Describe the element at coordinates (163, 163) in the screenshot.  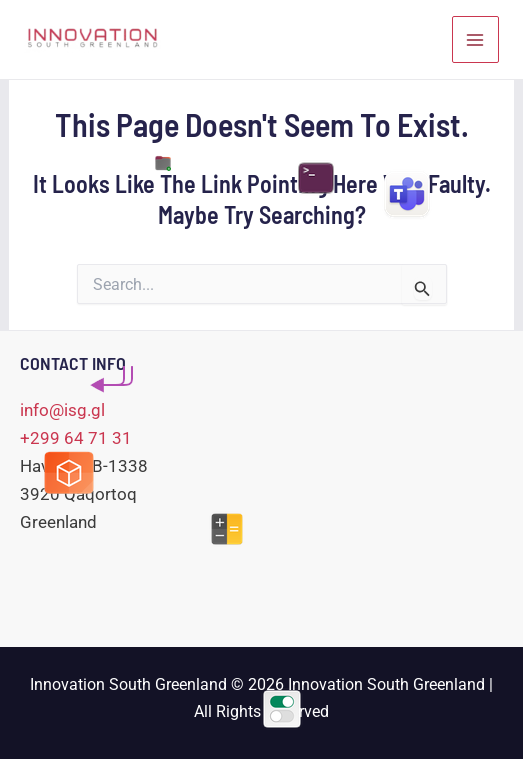
I see `create a new folder` at that location.